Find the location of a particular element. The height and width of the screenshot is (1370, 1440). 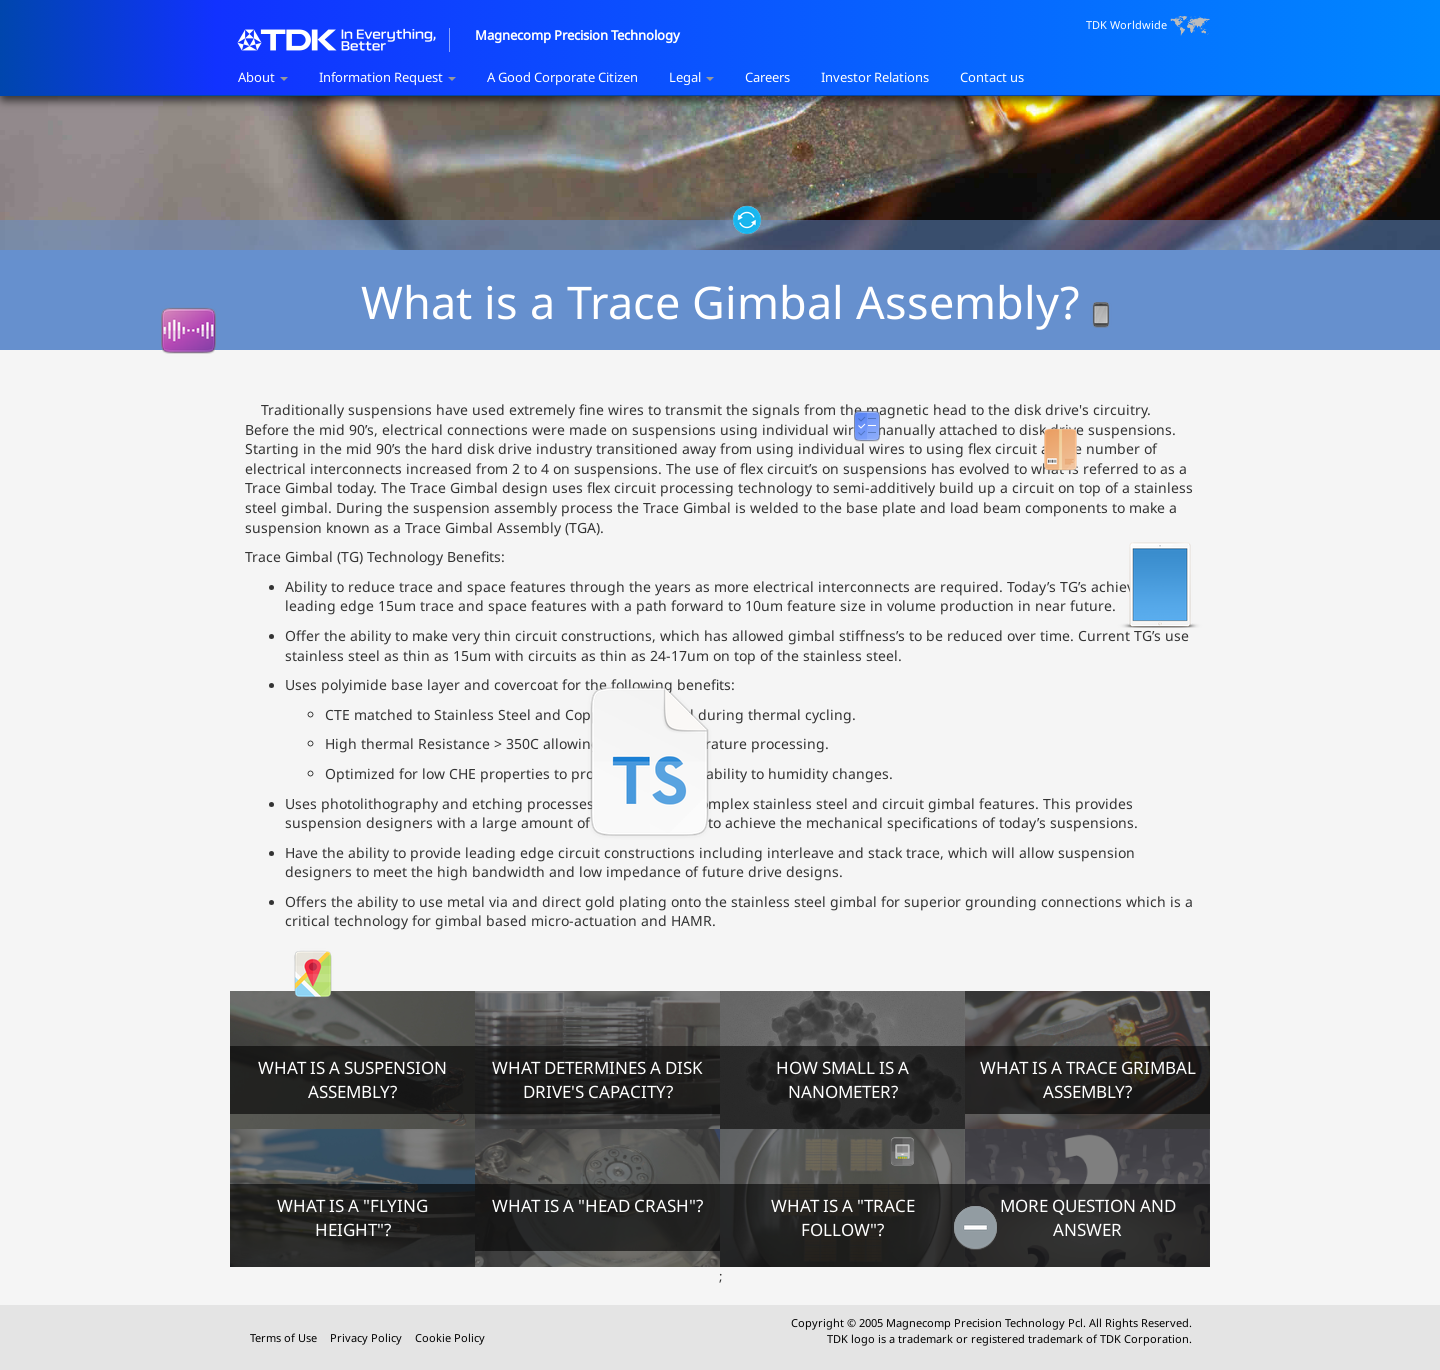

access phone or dialer settings is located at coordinates (1101, 315).